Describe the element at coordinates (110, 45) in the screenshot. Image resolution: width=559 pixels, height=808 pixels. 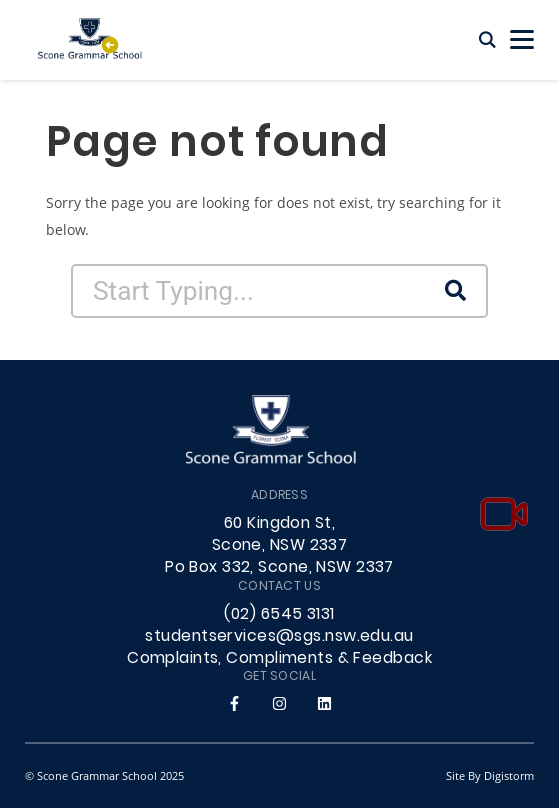
I see `go back to the previous screen` at that location.